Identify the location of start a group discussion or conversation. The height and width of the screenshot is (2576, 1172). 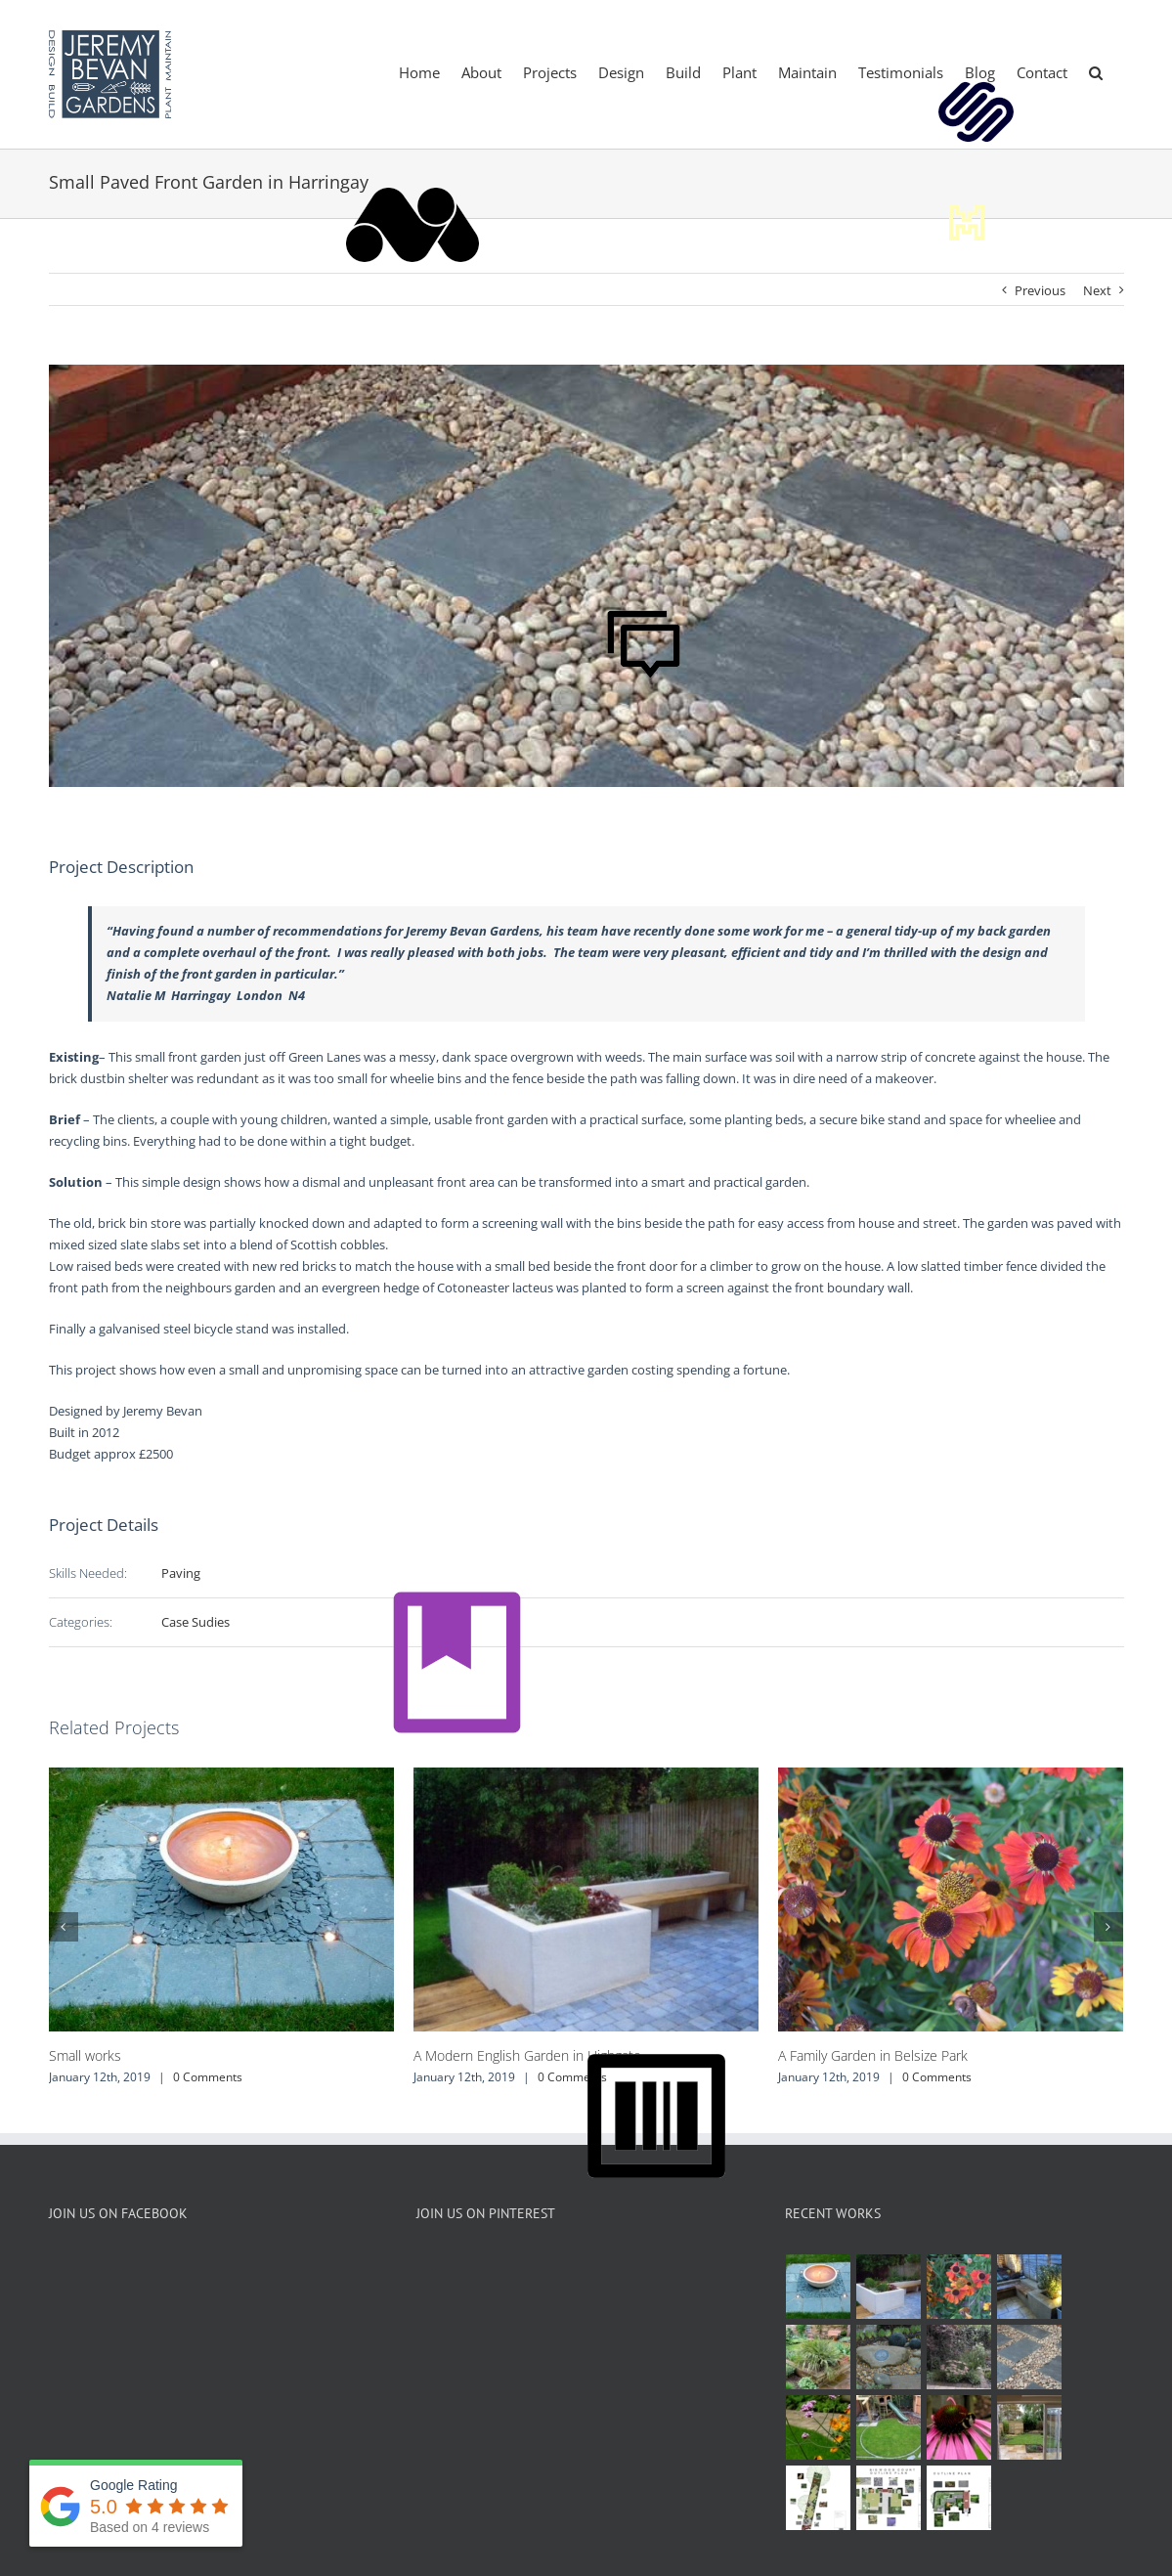
(643, 643).